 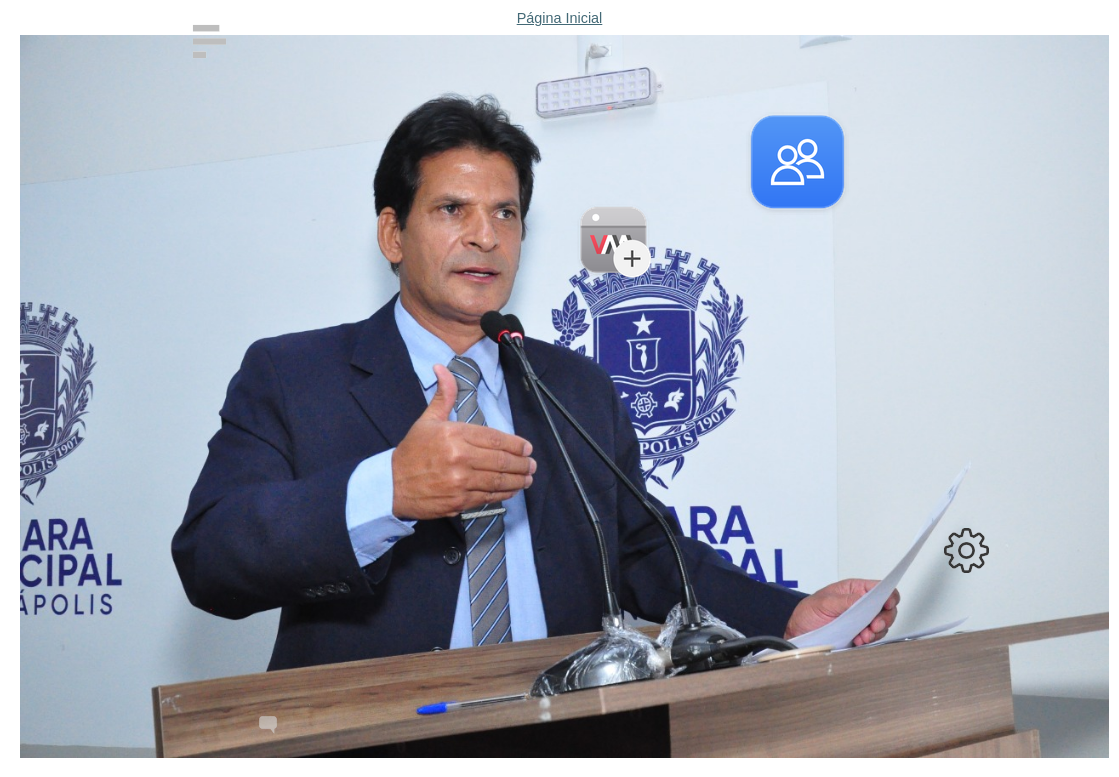 What do you see at coordinates (209, 41) in the screenshot?
I see `align text to the left margin` at bounding box center [209, 41].